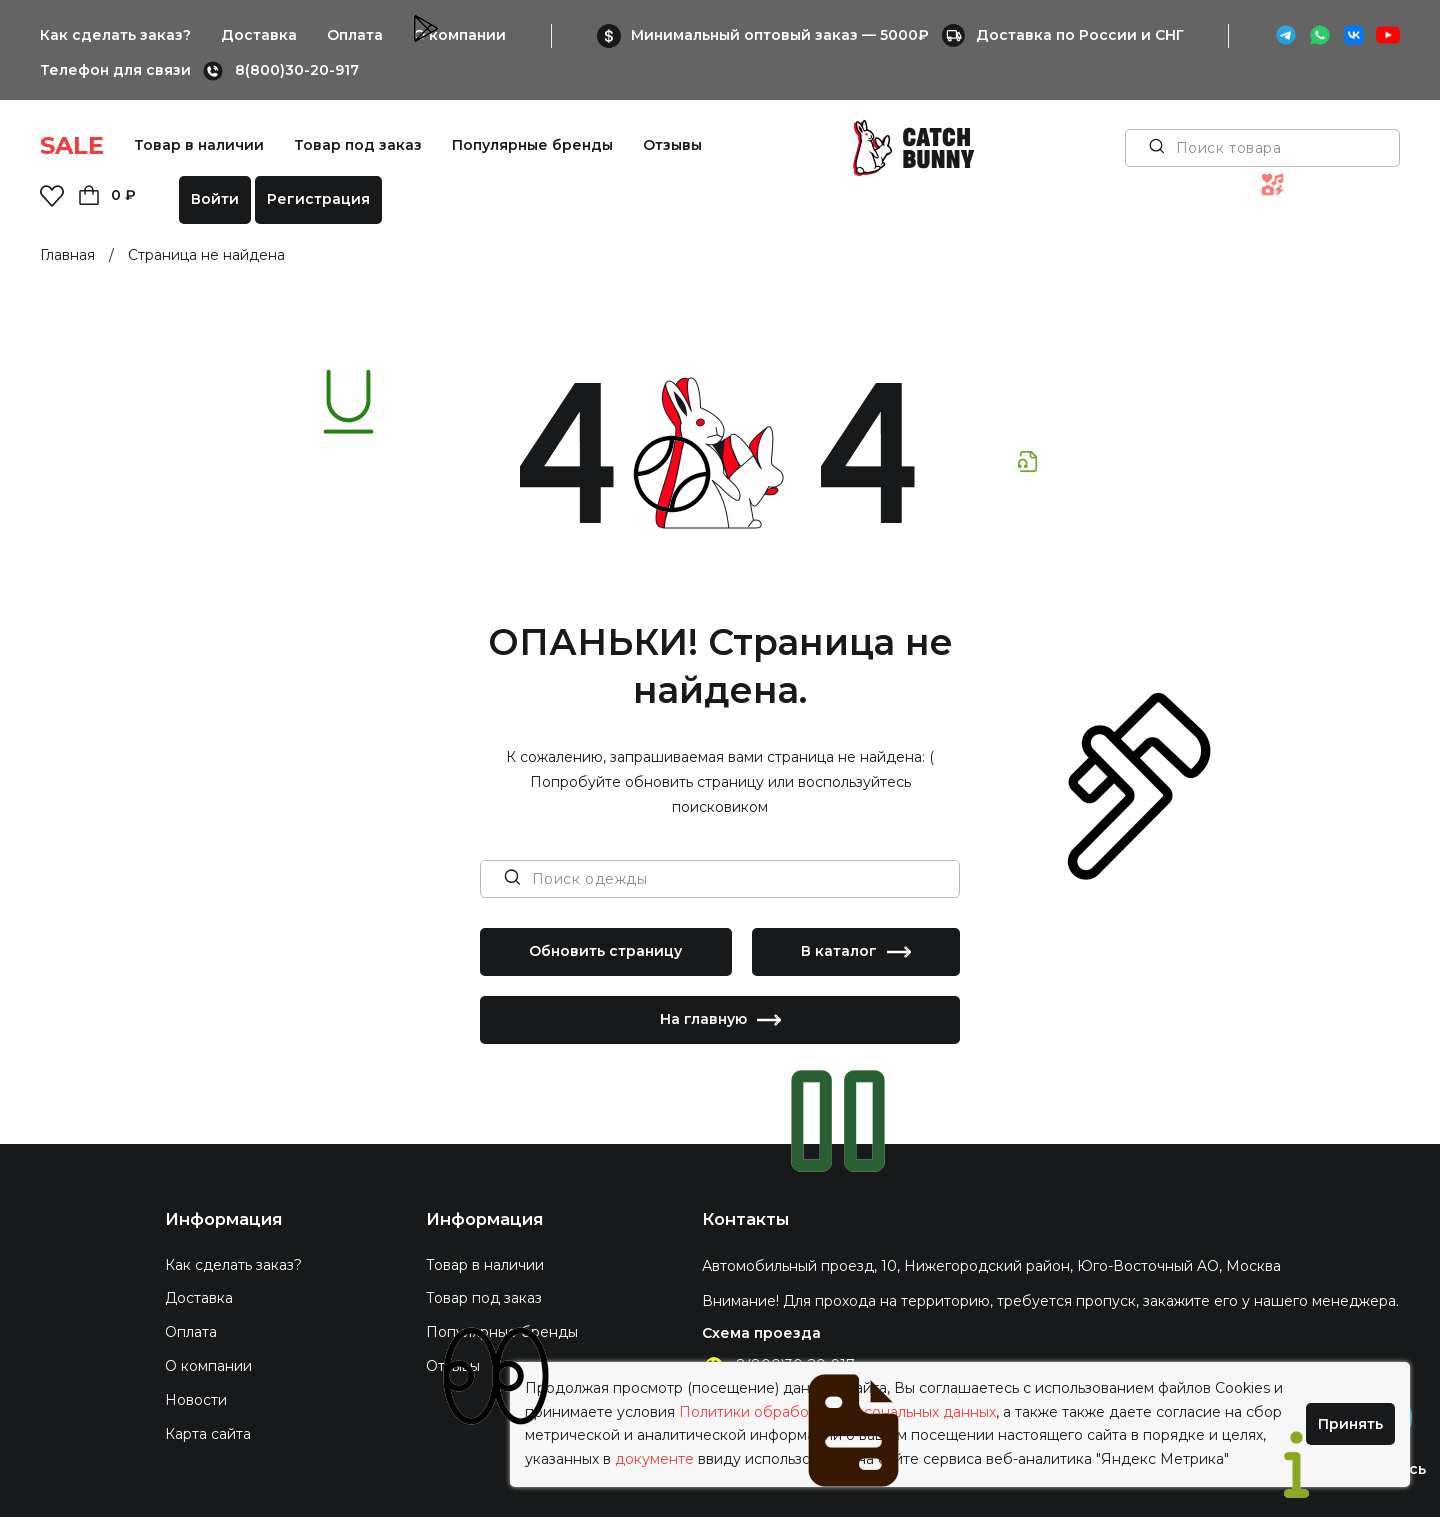 This screenshot has height=1517, width=1440. I want to click on open google play store, so click(423, 28).